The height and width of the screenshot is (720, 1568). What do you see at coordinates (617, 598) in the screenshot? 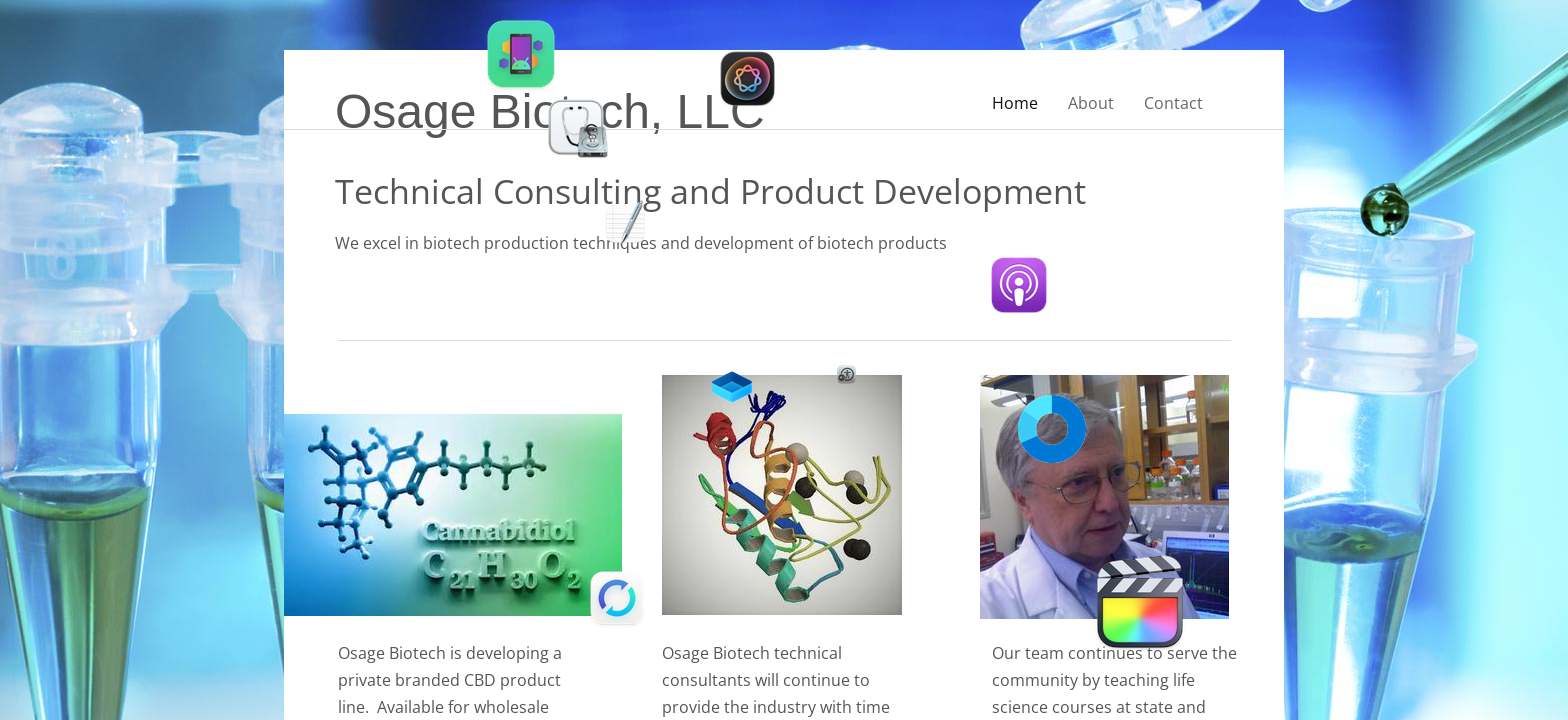
I see `refresh or reload the current app` at bounding box center [617, 598].